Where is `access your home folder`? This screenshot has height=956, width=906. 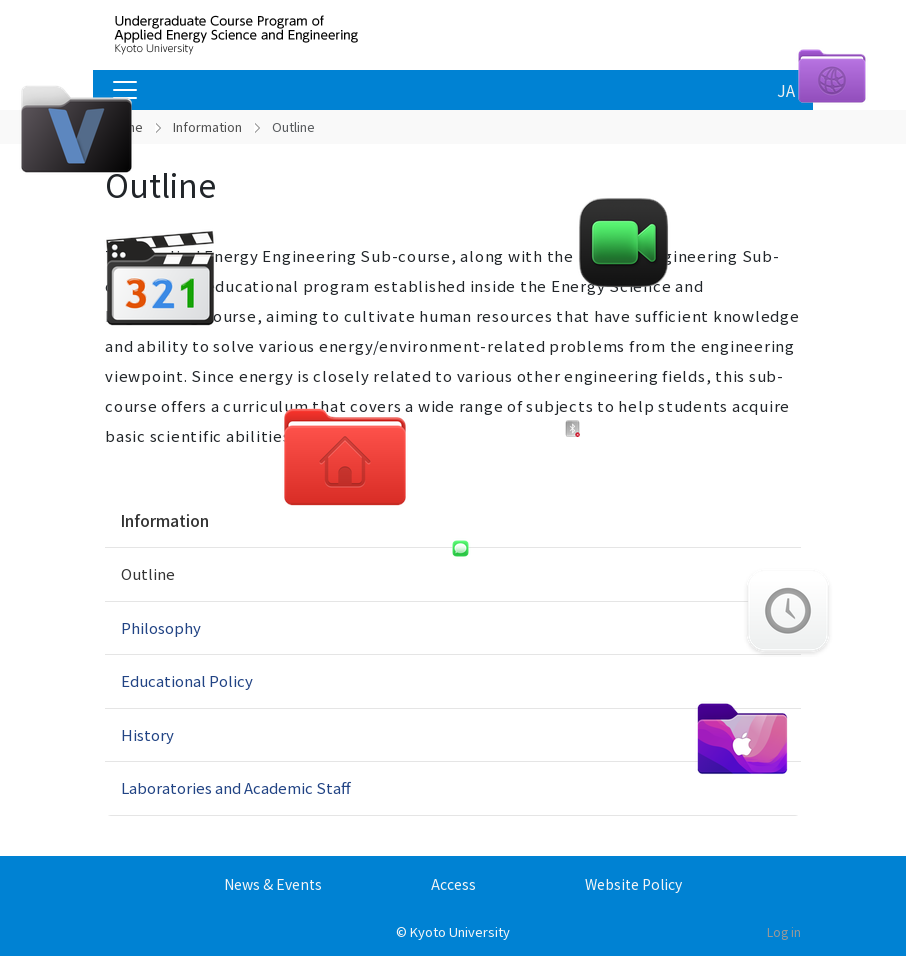
access your home folder is located at coordinates (345, 457).